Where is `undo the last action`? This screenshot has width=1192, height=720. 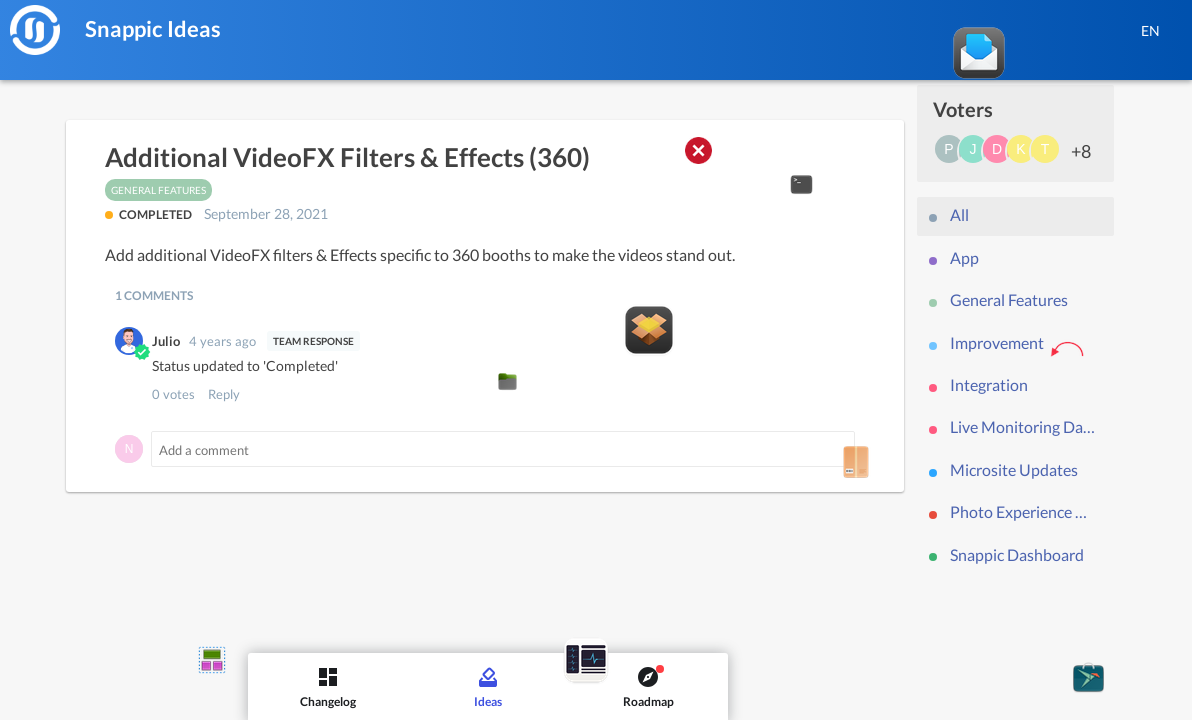
undo the last action is located at coordinates (1067, 349).